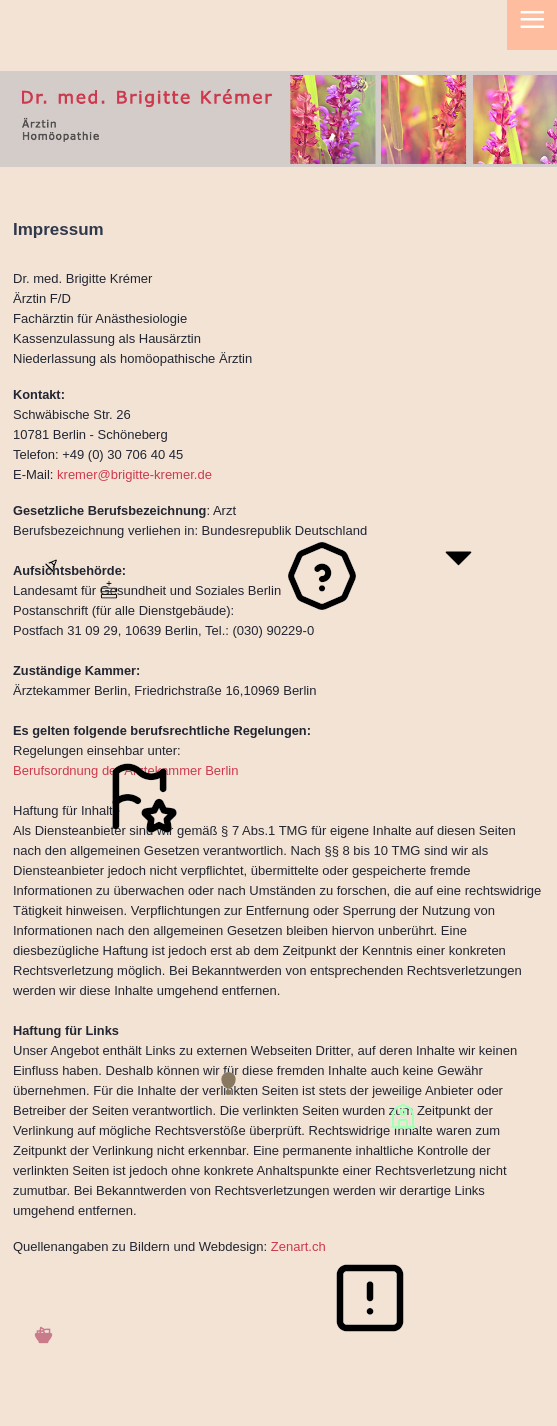 This screenshot has height=1426, width=557. What do you see at coordinates (458, 558) in the screenshot?
I see `expand a dropdown menu` at bounding box center [458, 558].